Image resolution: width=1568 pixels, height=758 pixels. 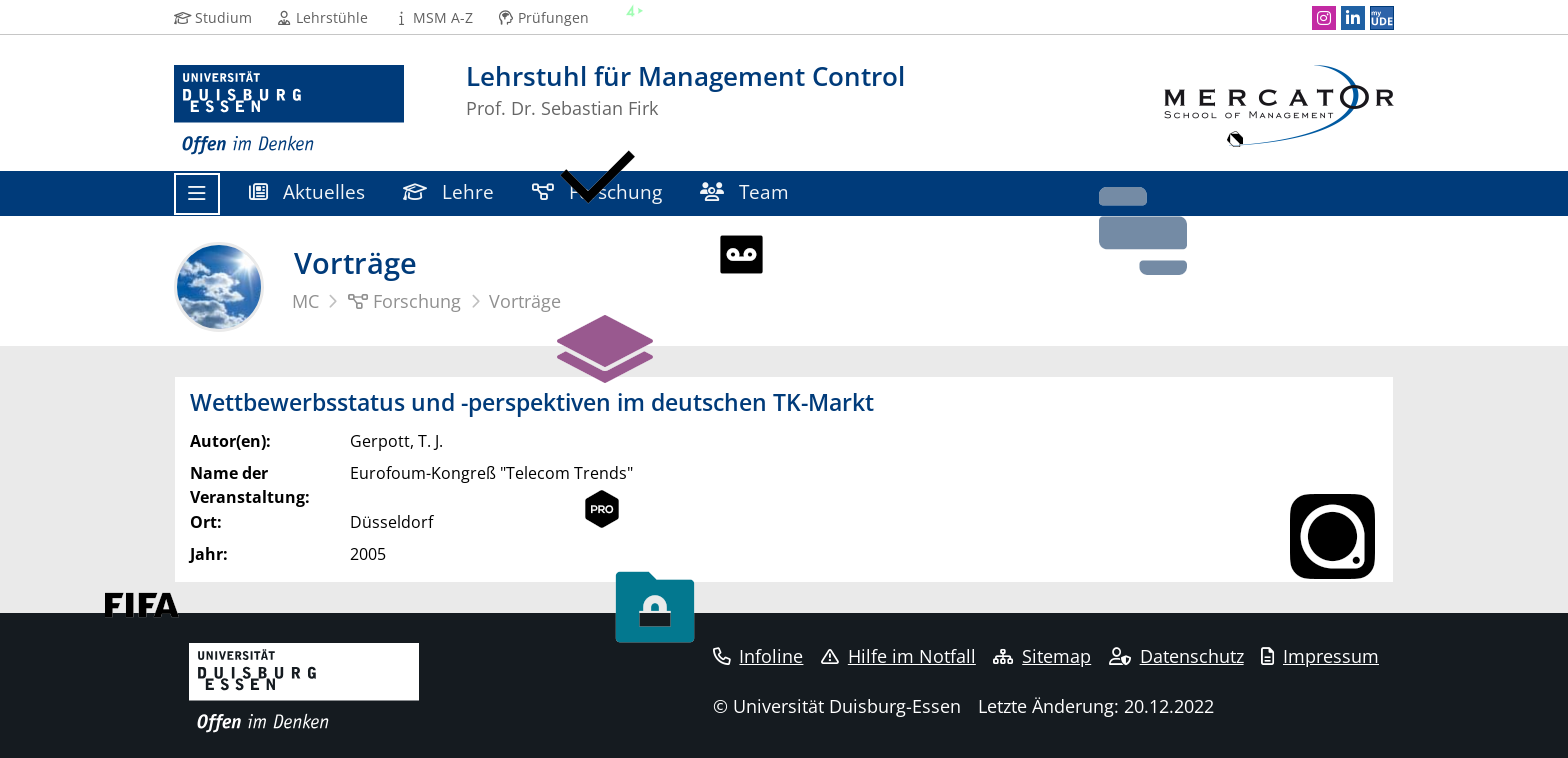 I want to click on dart programming language logo, so click(x=1235, y=139).